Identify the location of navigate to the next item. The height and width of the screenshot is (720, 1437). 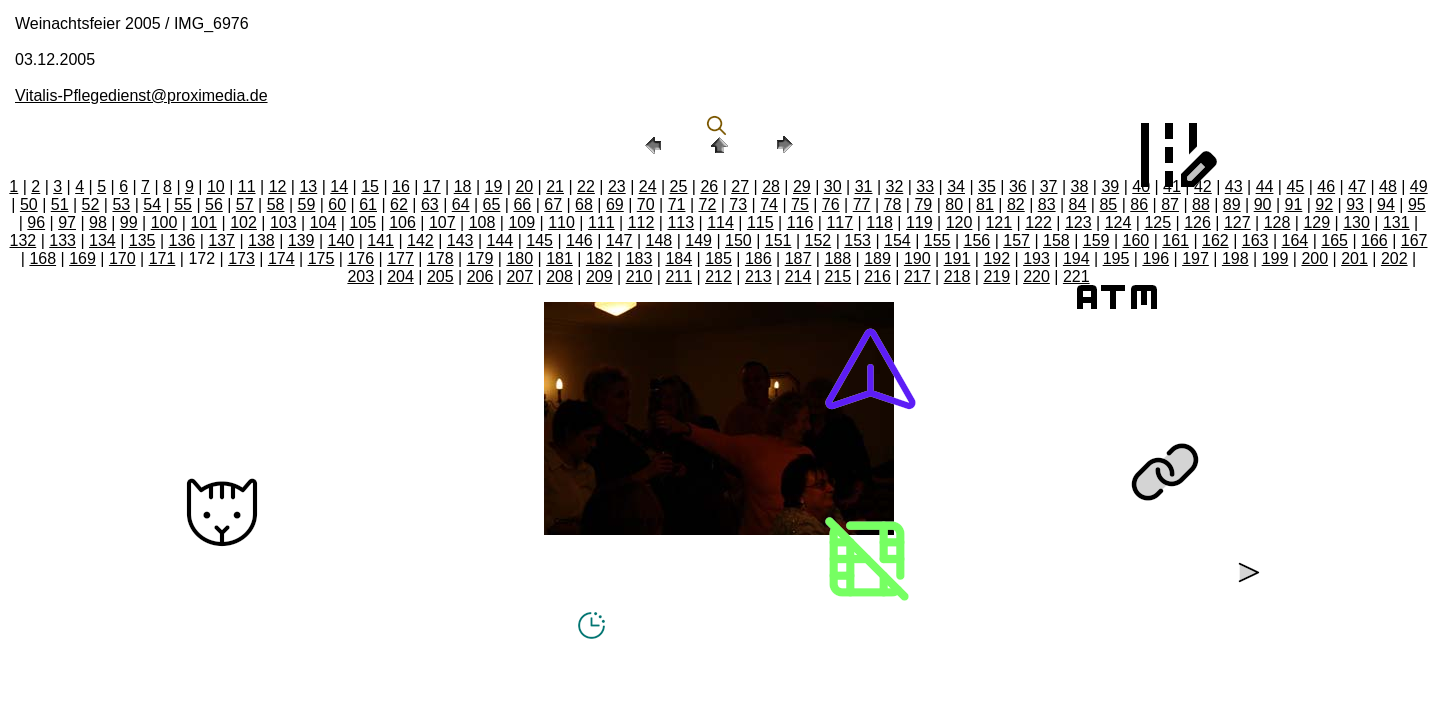
(1247, 572).